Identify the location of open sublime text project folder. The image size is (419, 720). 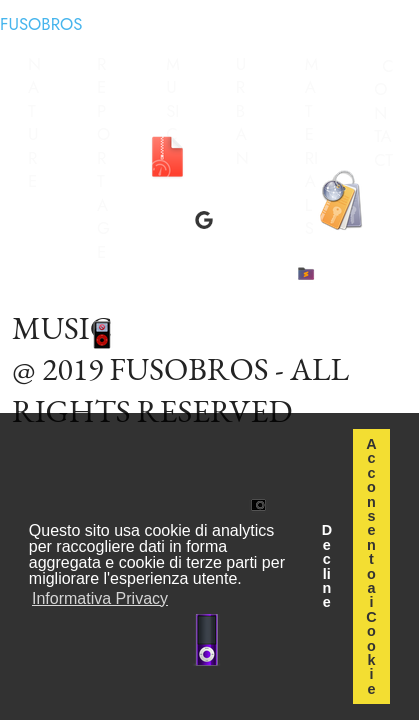
(306, 274).